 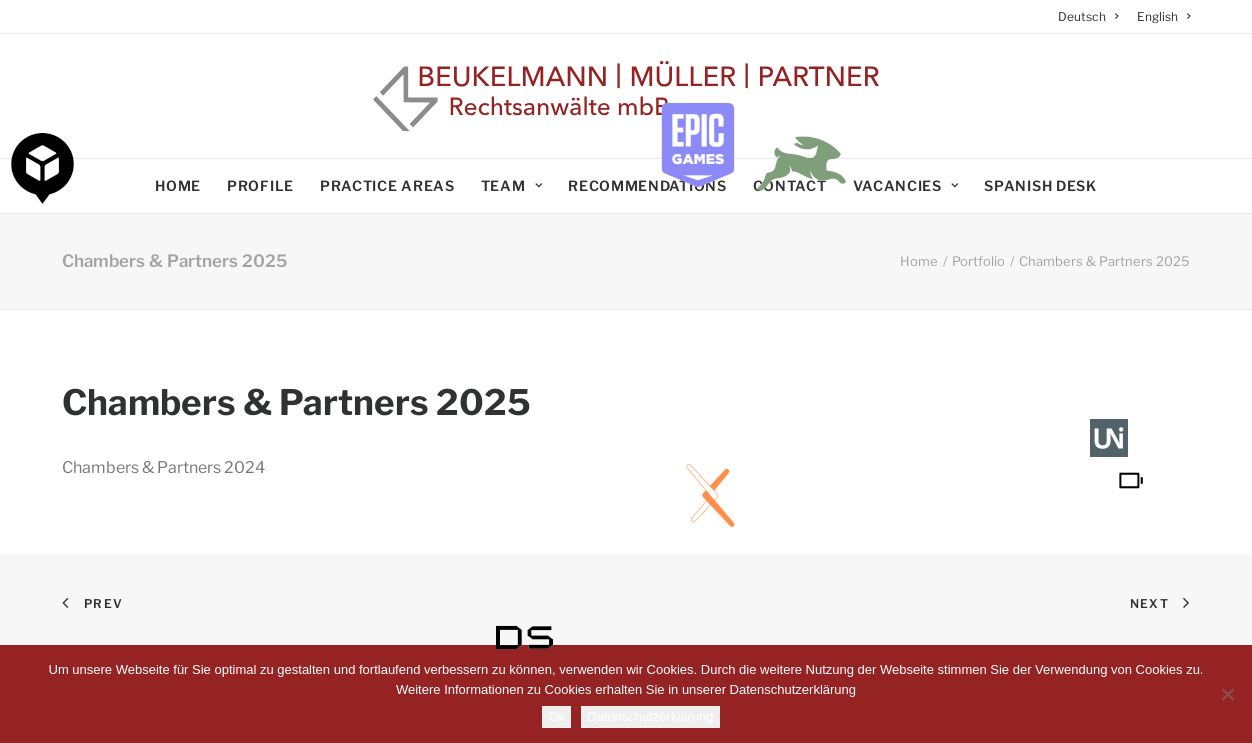 What do you see at coordinates (801, 163) in the screenshot?
I see `directus brand logo` at bounding box center [801, 163].